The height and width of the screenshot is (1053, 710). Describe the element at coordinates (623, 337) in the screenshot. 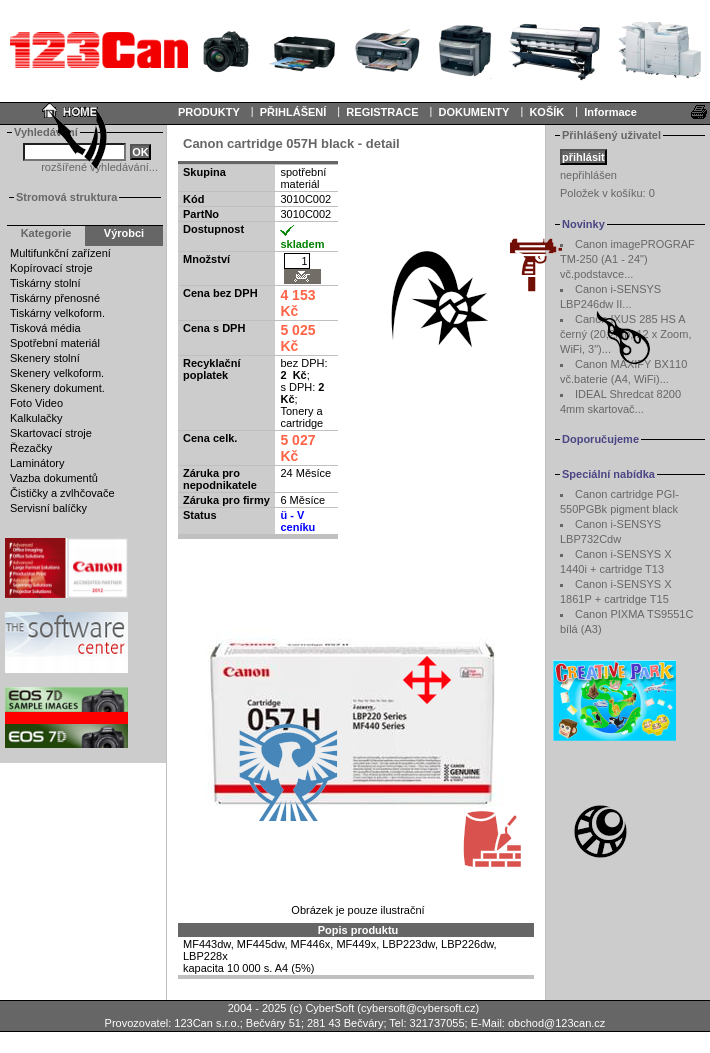

I see `cast a plasma or energy attack` at that location.